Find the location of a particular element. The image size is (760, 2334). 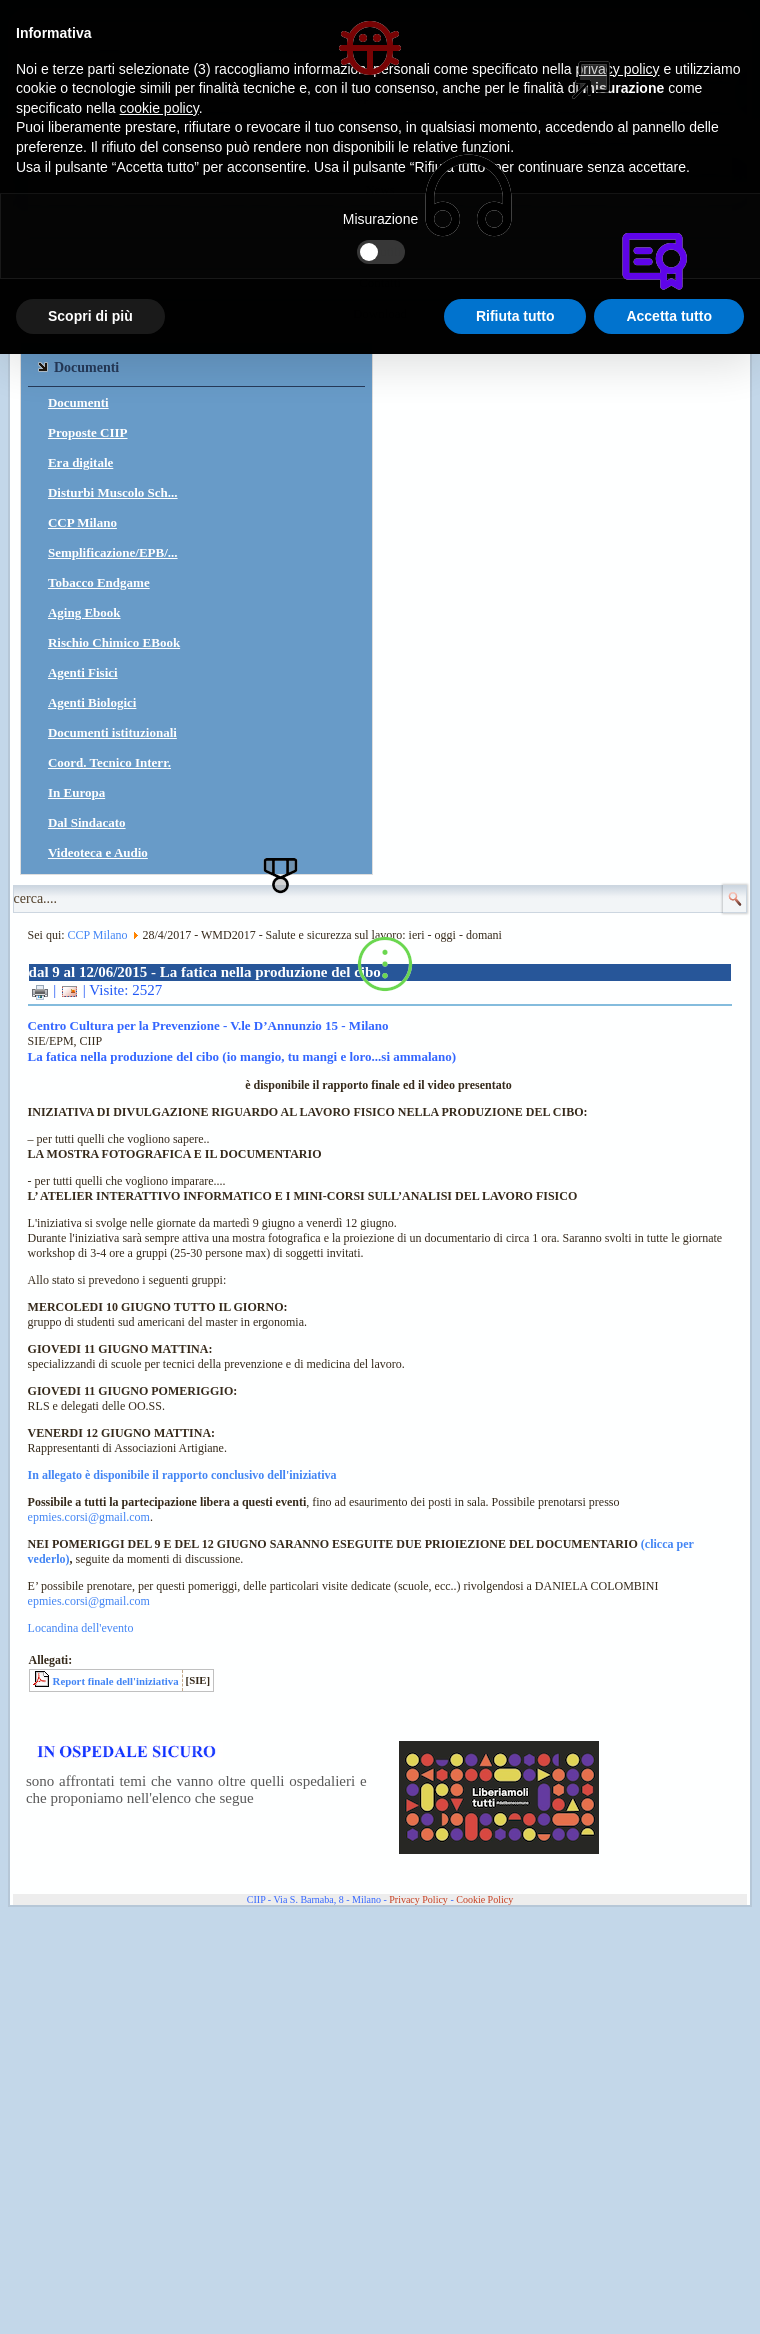

access audio or music settings is located at coordinates (468, 197).